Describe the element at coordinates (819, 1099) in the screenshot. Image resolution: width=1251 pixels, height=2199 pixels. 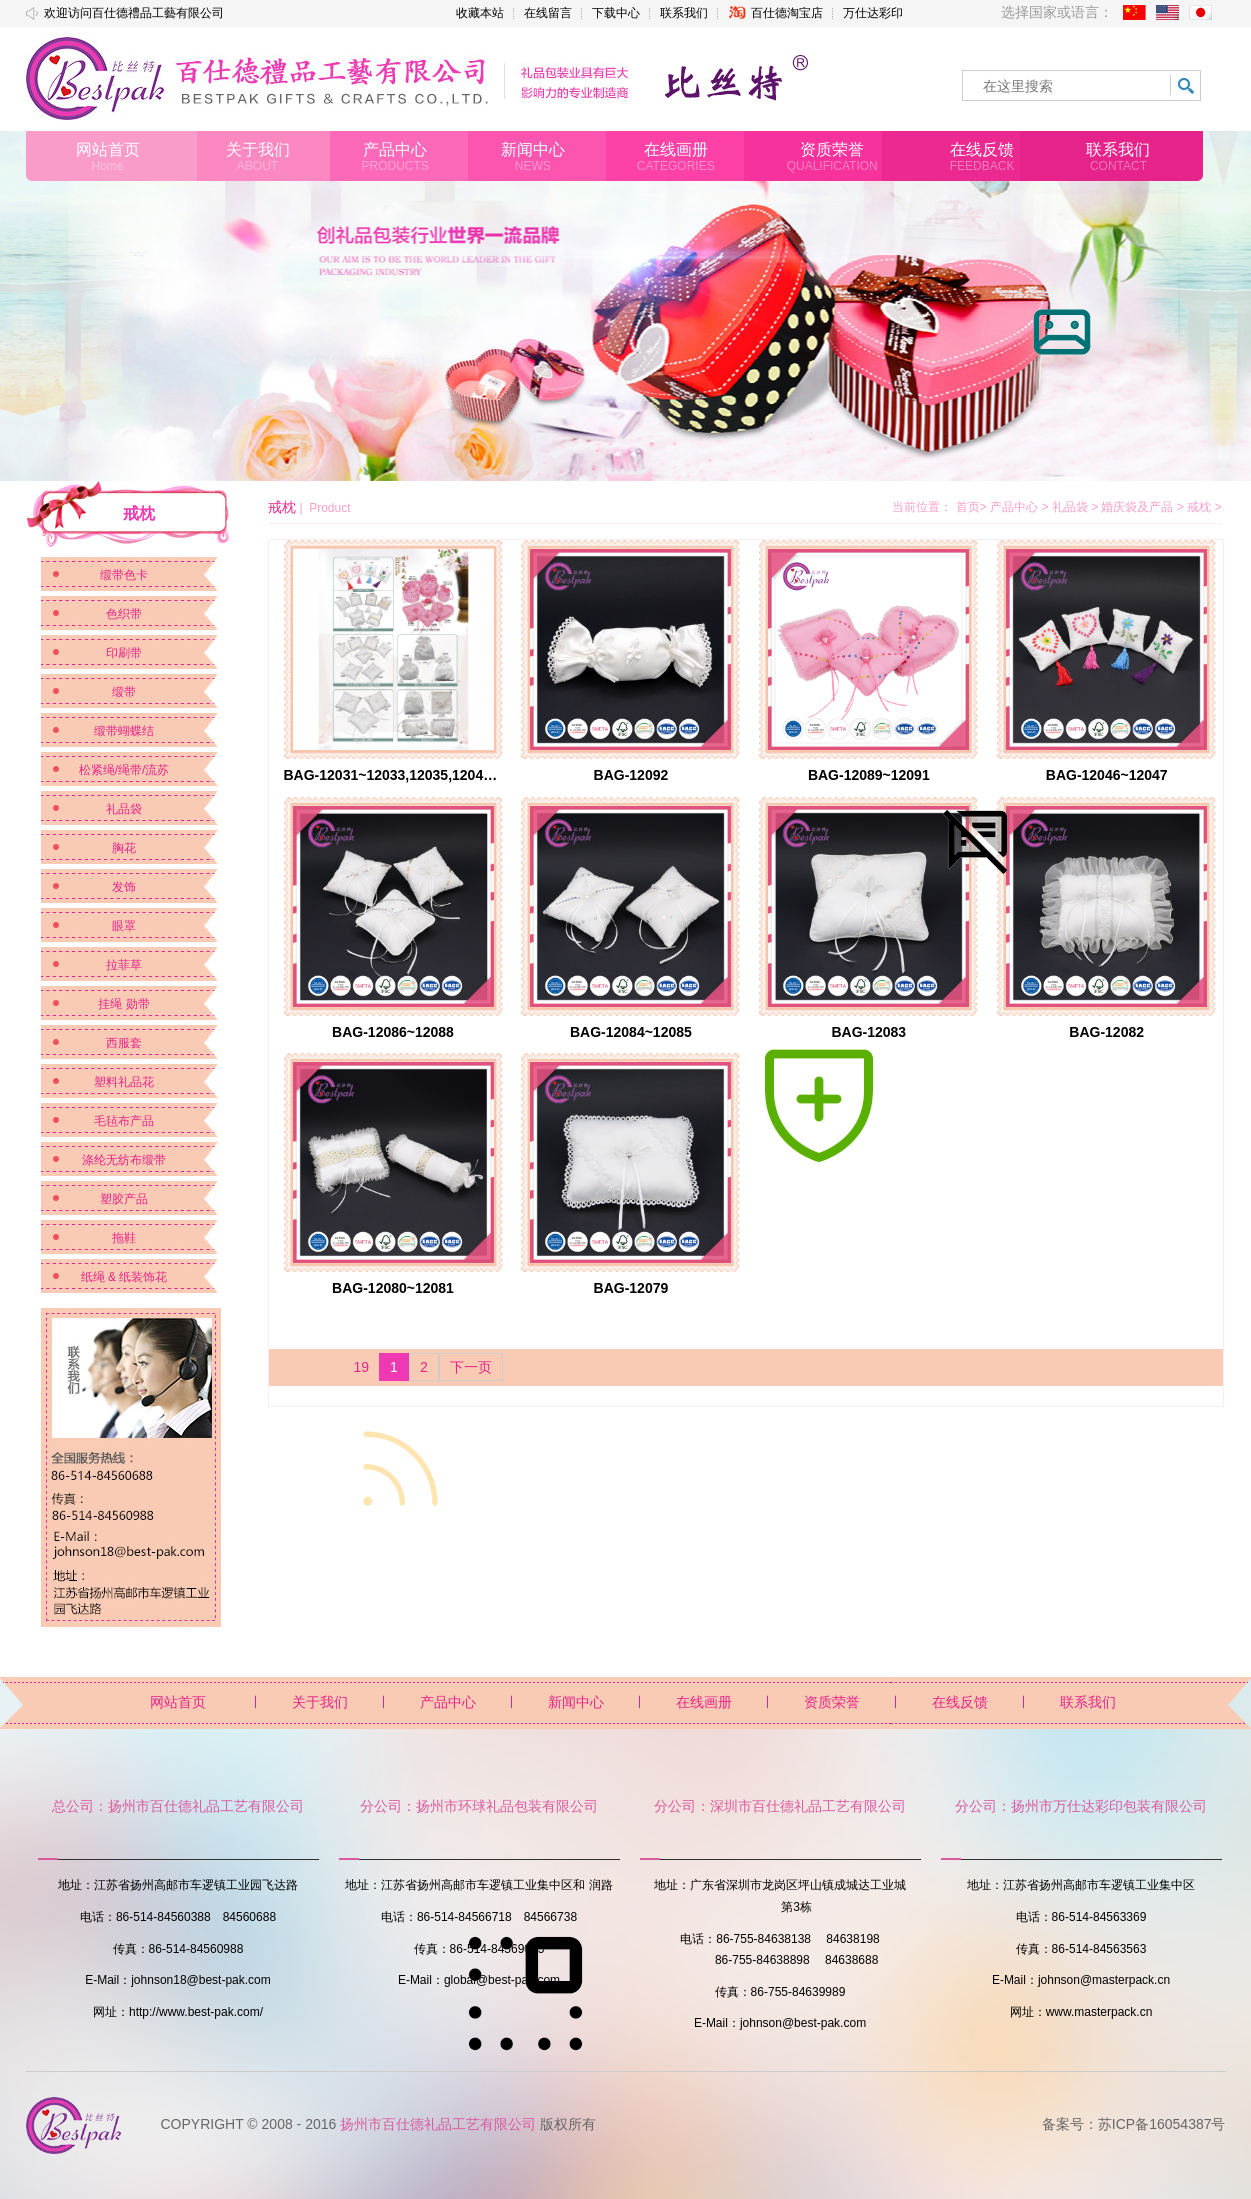
I see `add new security protection` at that location.